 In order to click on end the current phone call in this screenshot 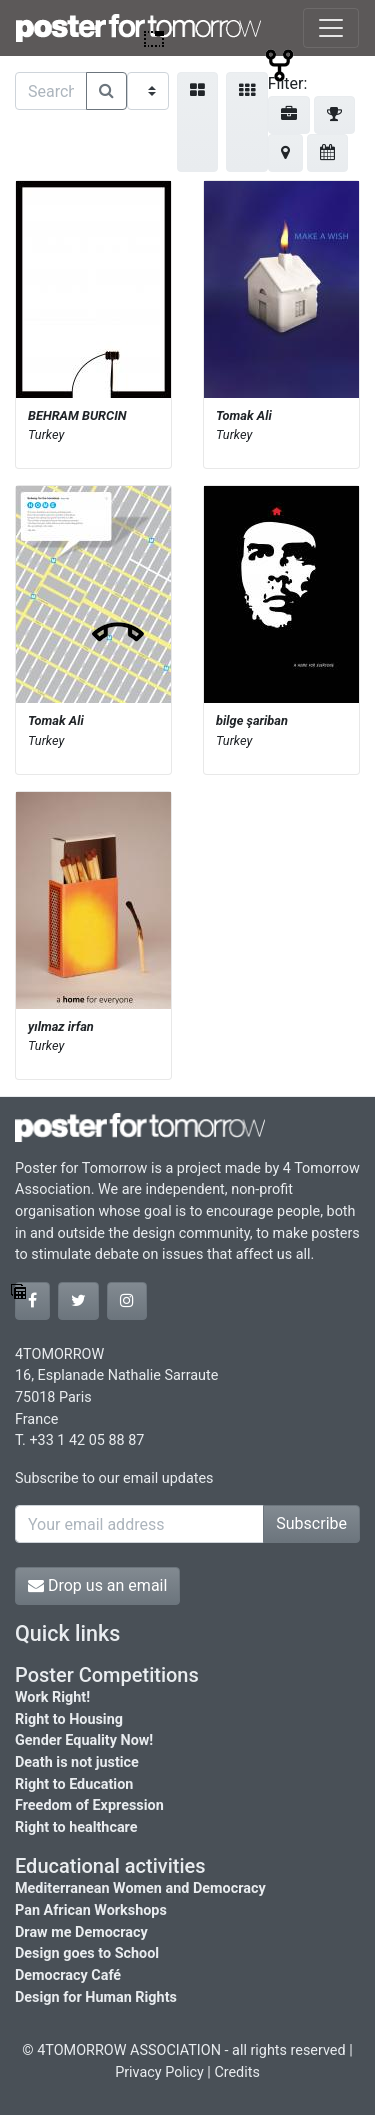, I will do `click(118, 633)`.